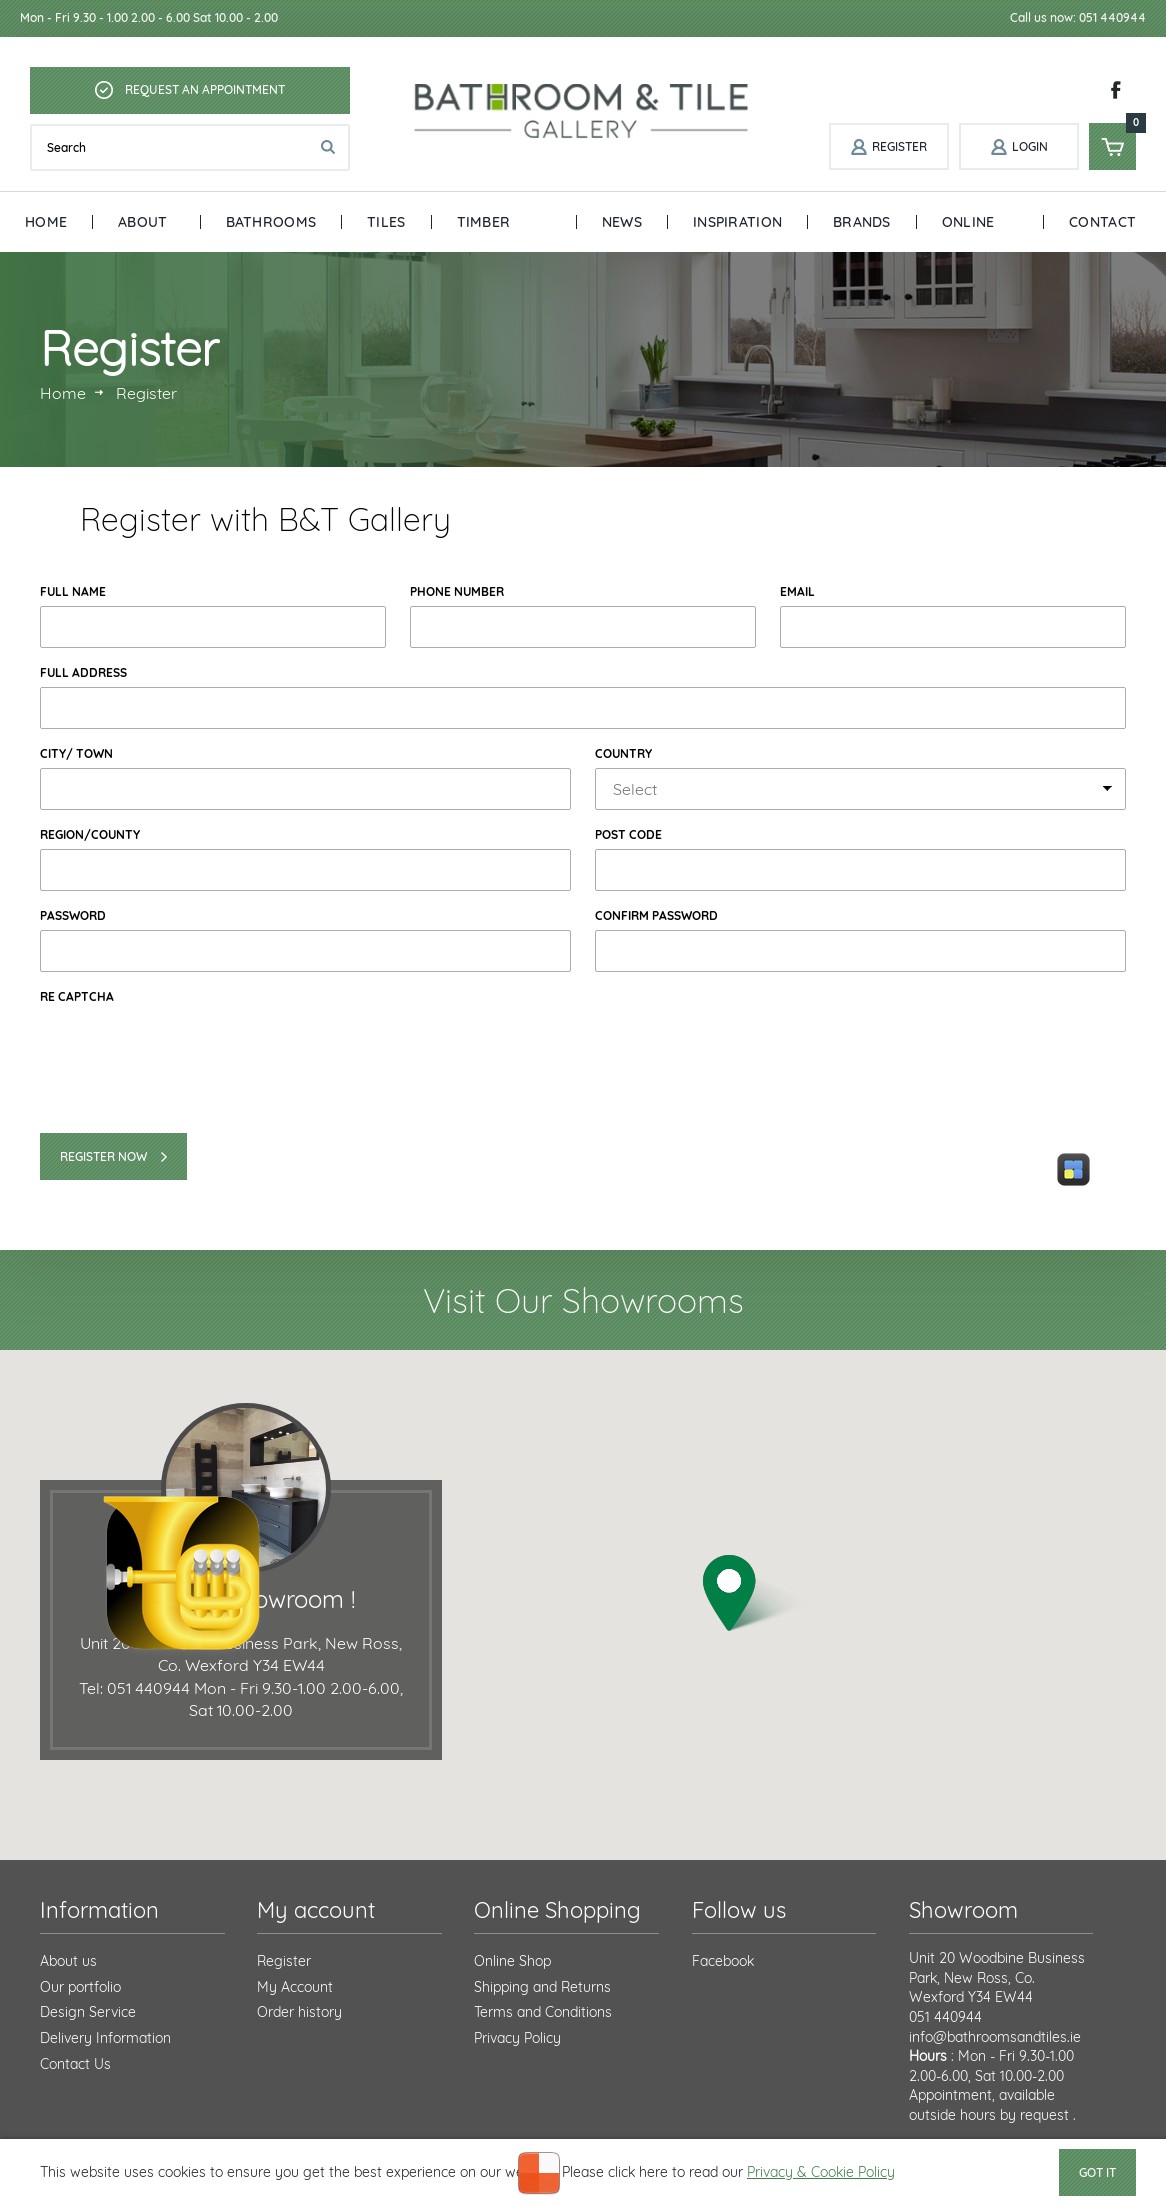  Describe the element at coordinates (539, 2173) in the screenshot. I see `switch to the top-right workspace` at that location.